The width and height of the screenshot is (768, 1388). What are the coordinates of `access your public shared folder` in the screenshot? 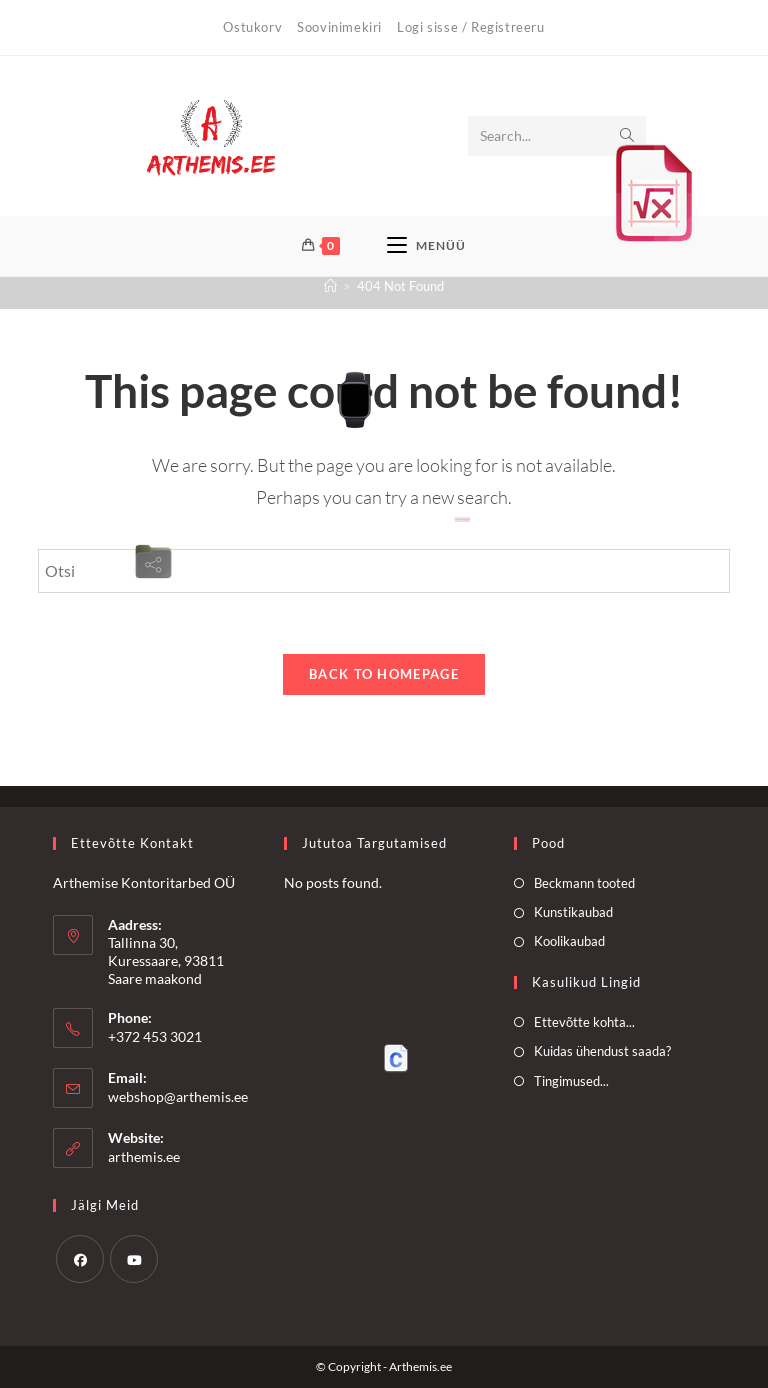 It's located at (153, 561).